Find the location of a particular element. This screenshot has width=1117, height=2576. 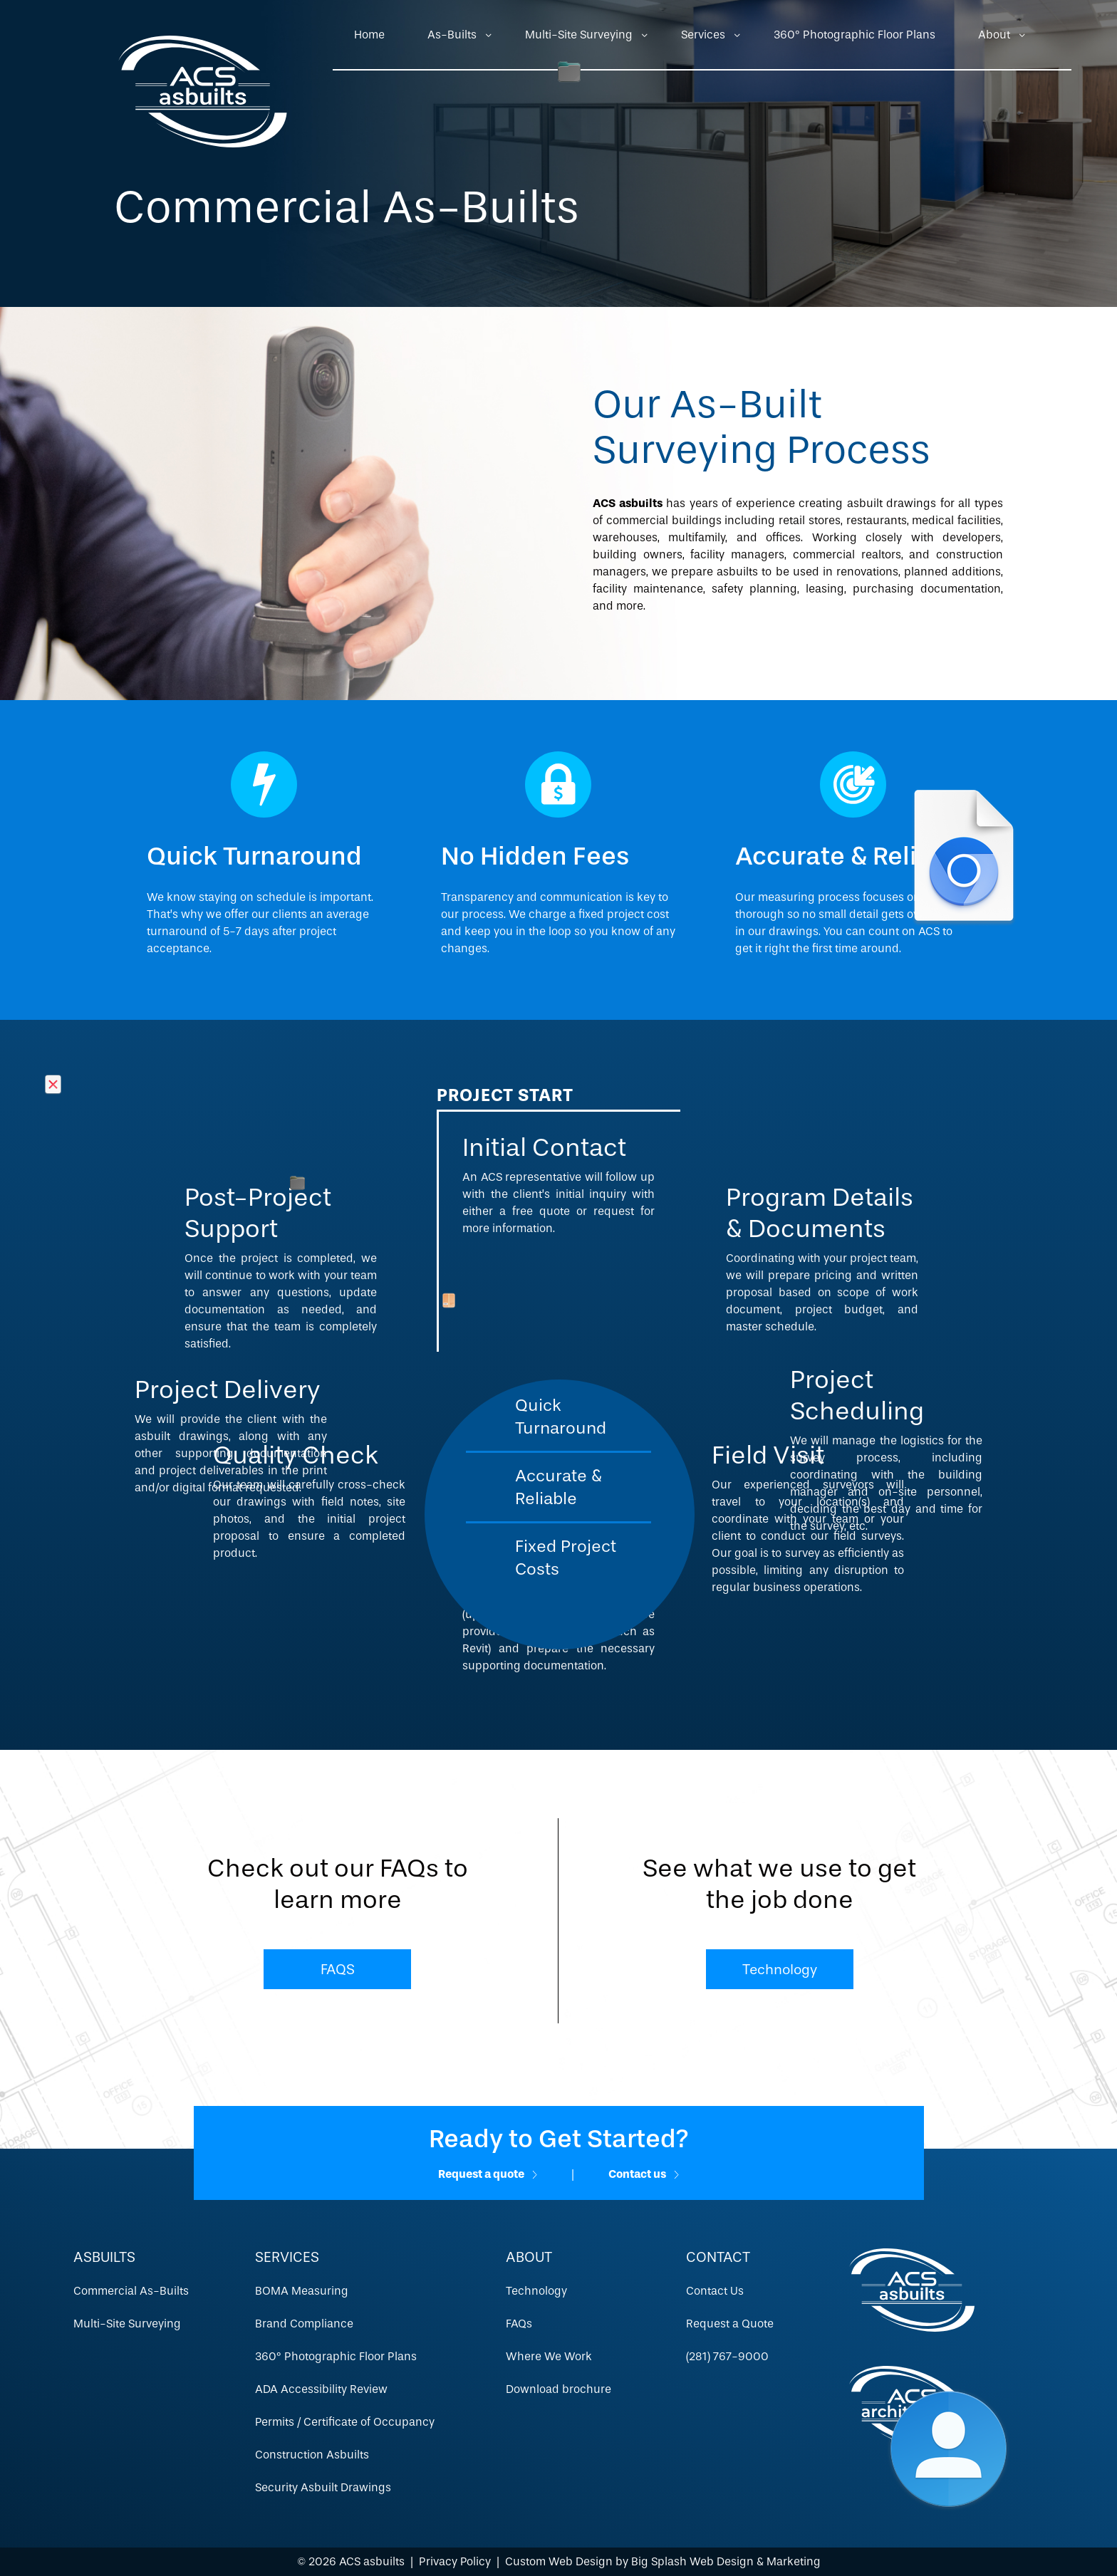

indicates a broken or invalid symbolic link is located at coordinates (53, 1084).